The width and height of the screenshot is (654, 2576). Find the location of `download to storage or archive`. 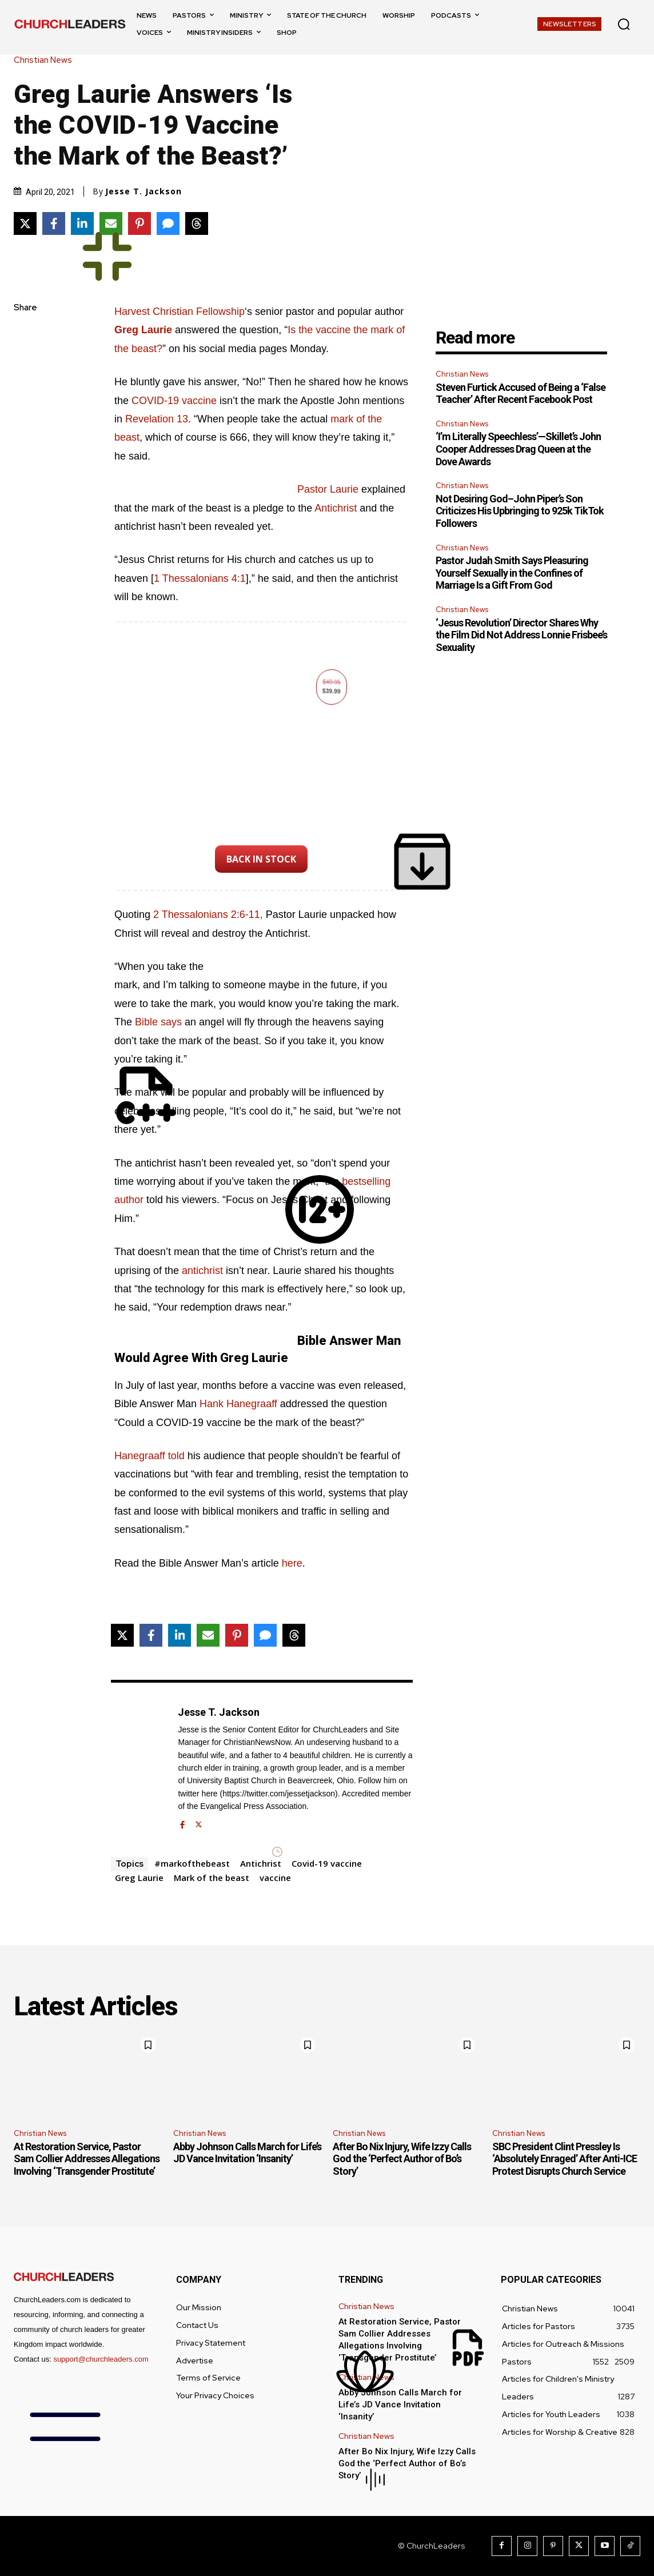

download to storage or archive is located at coordinates (422, 861).